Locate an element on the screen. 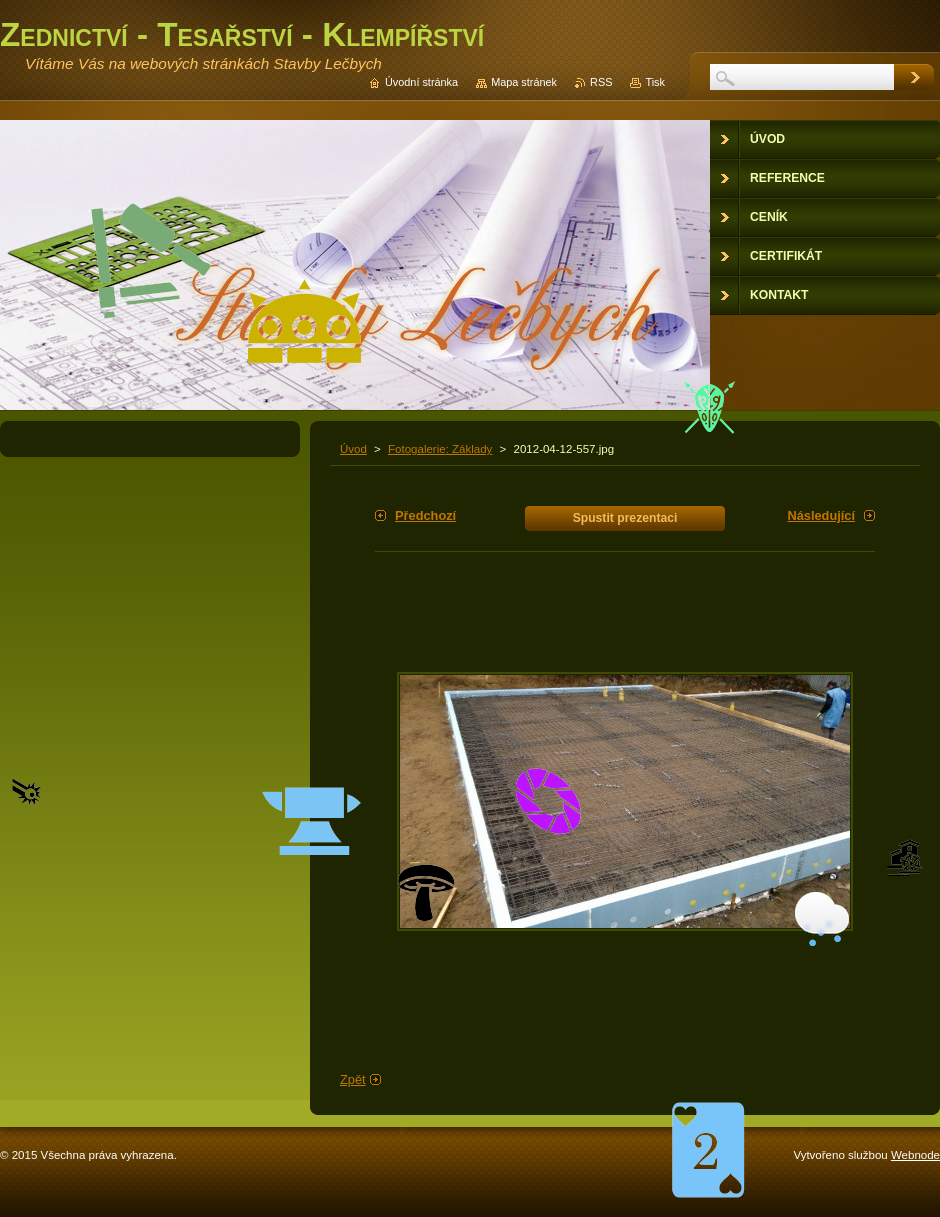 The width and height of the screenshot is (940, 1217). woodworking tools or crafting section is located at coordinates (151, 261).